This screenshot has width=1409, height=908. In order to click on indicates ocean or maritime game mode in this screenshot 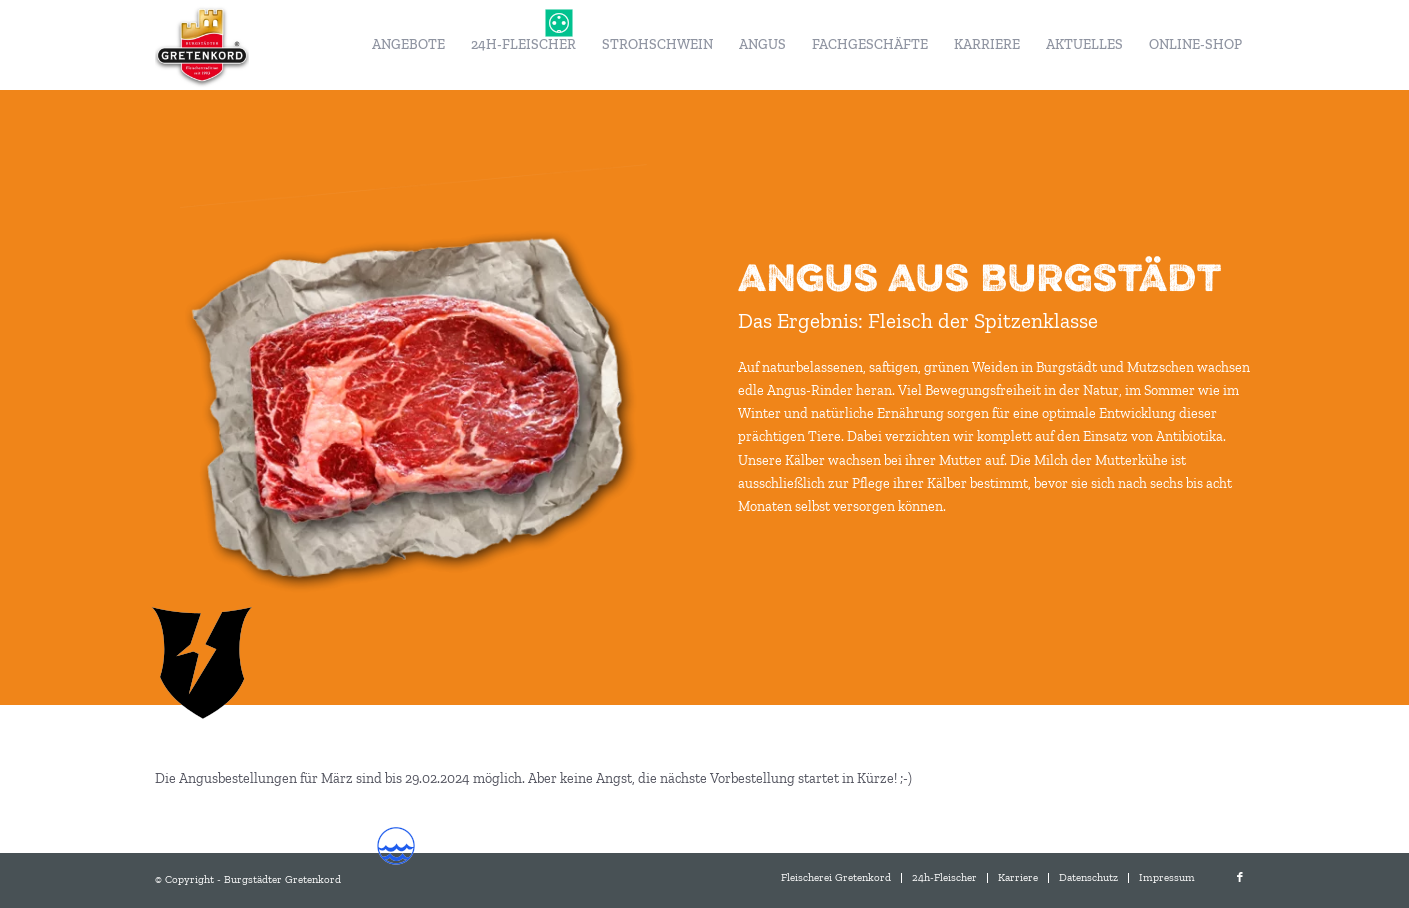, I will do `click(396, 846)`.